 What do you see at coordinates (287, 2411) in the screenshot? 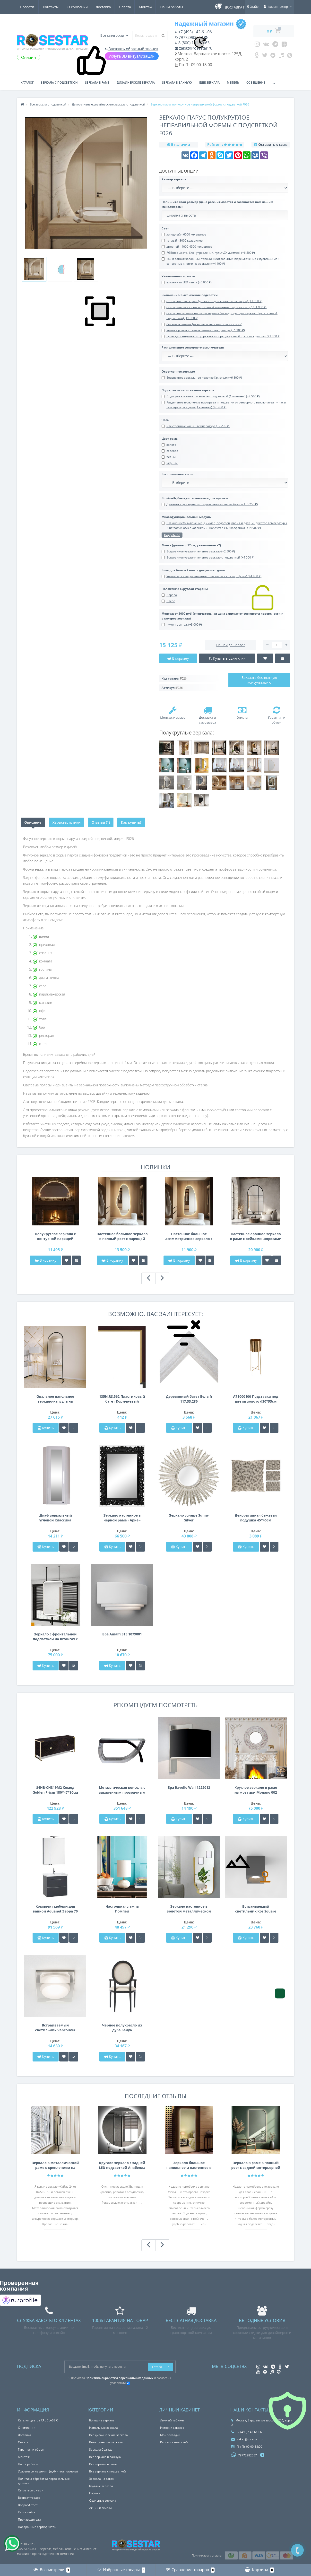
I see `access security or privacy settings` at bounding box center [287, 2411].